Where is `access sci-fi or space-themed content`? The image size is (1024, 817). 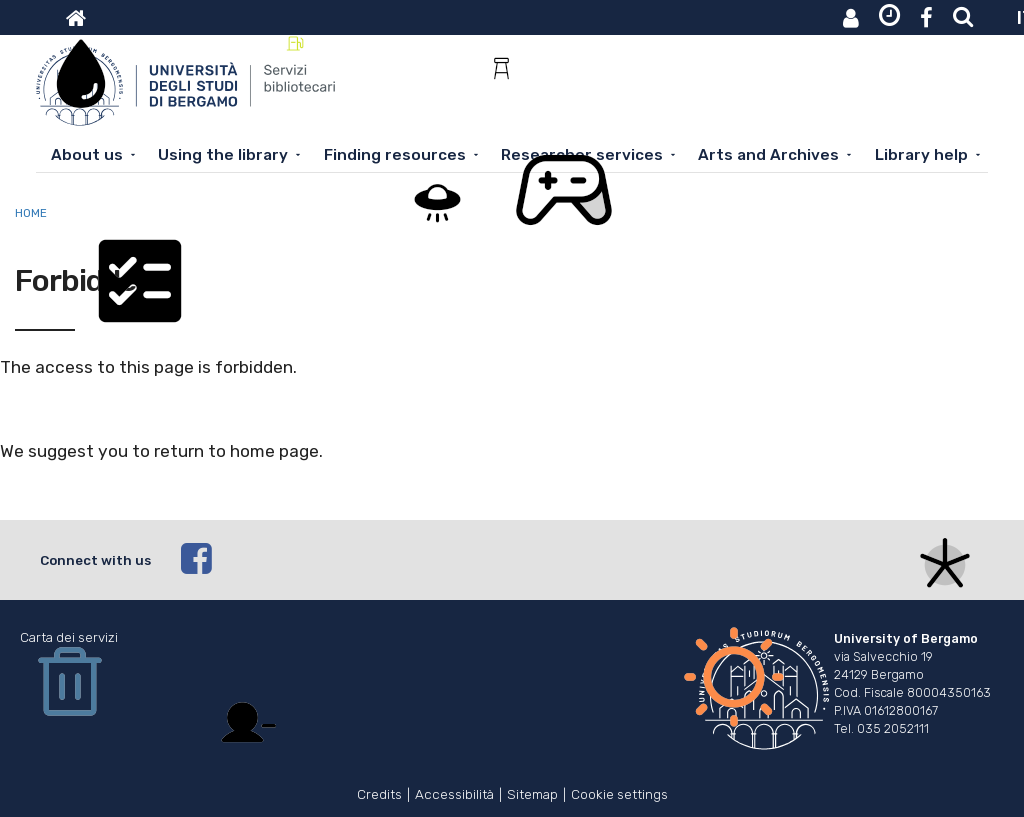 access sci-fi or space-themed content is located at coordinates (437, 202).